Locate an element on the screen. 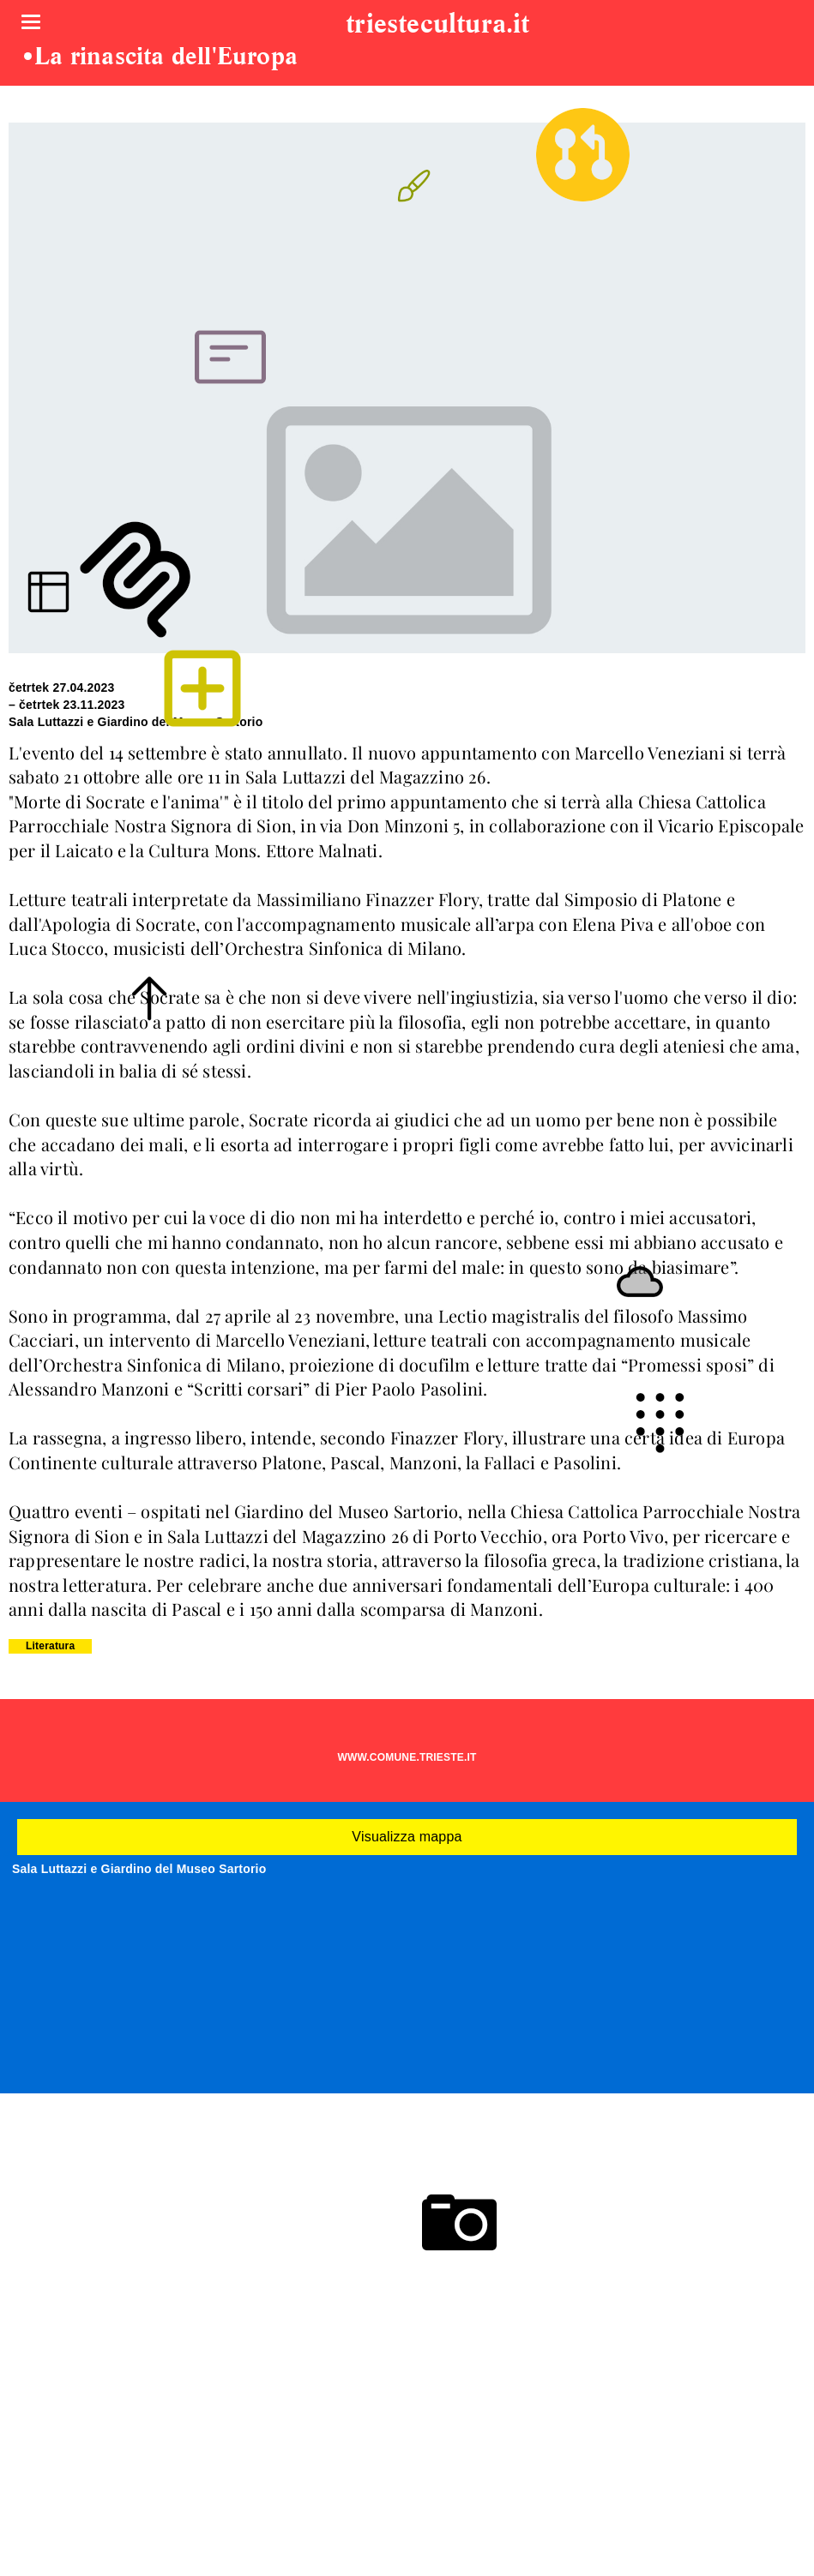 This screenshot has width=814, height=2576. view open pull request in activity feed is located at coordinates (582, 154).